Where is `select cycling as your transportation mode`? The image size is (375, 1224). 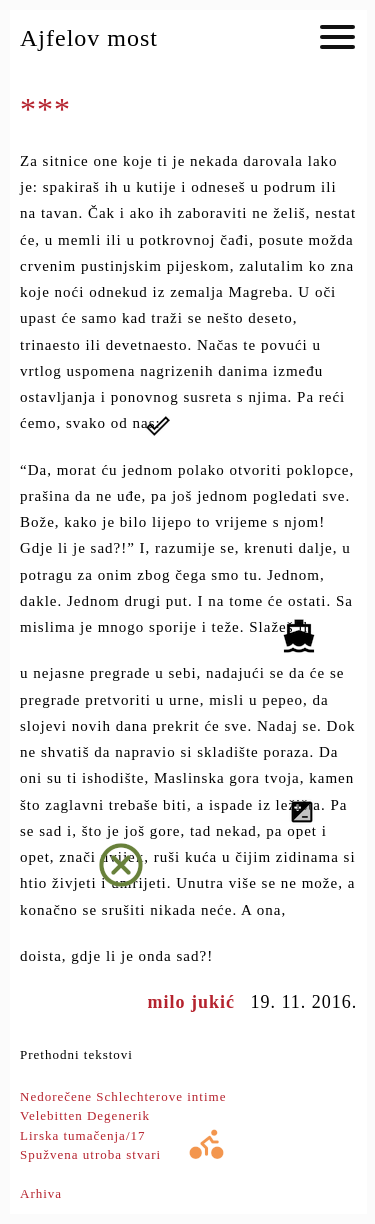 select cycling as your transportation mode is located at coordinates (206, 1143).